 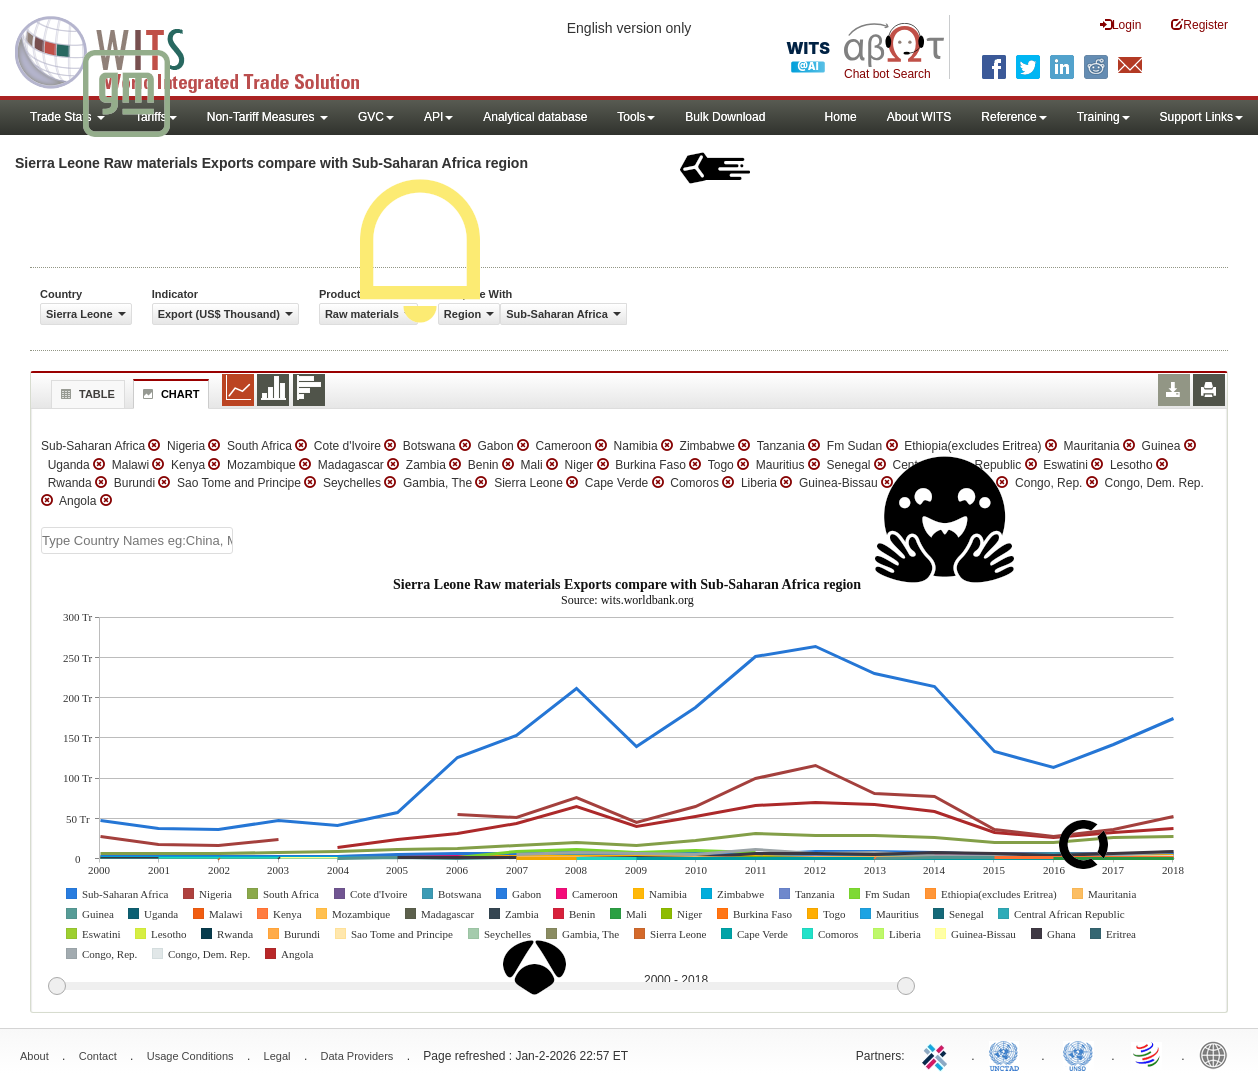 I want to click on visit hugging face platform, so click(x=944, y=519).